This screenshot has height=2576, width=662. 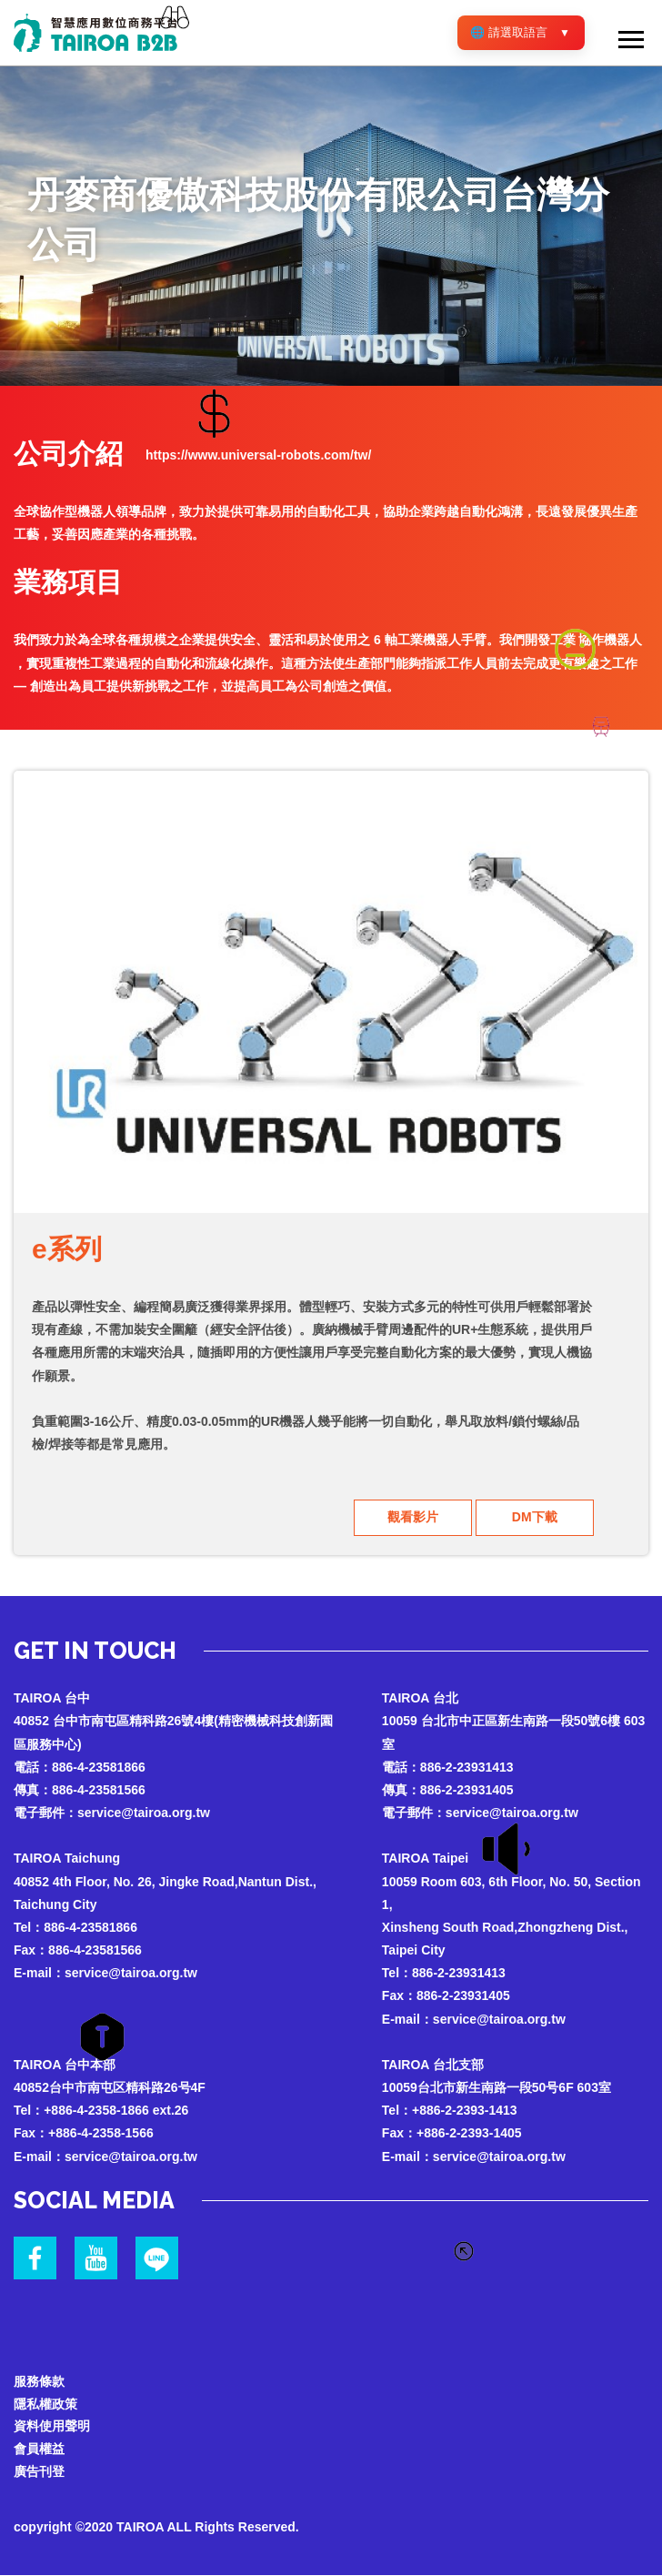 I want to click on adjust volume to low level, so click(x=510, y=1849).